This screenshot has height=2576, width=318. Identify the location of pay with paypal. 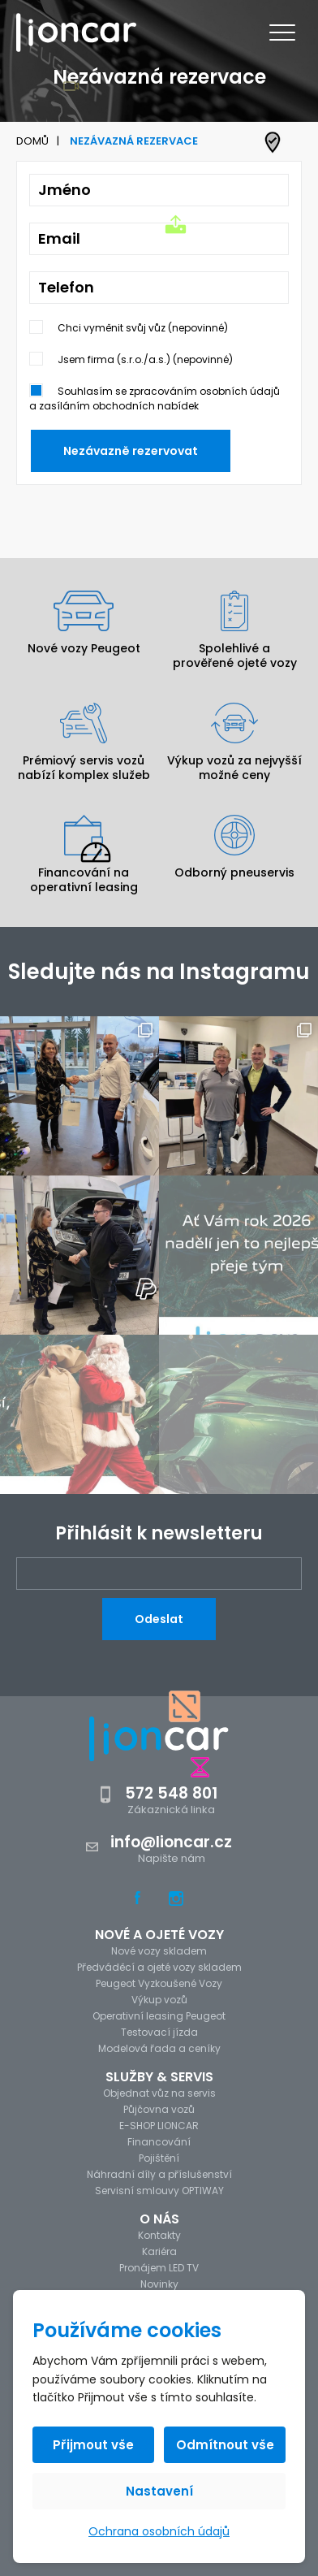
(145, 1288).